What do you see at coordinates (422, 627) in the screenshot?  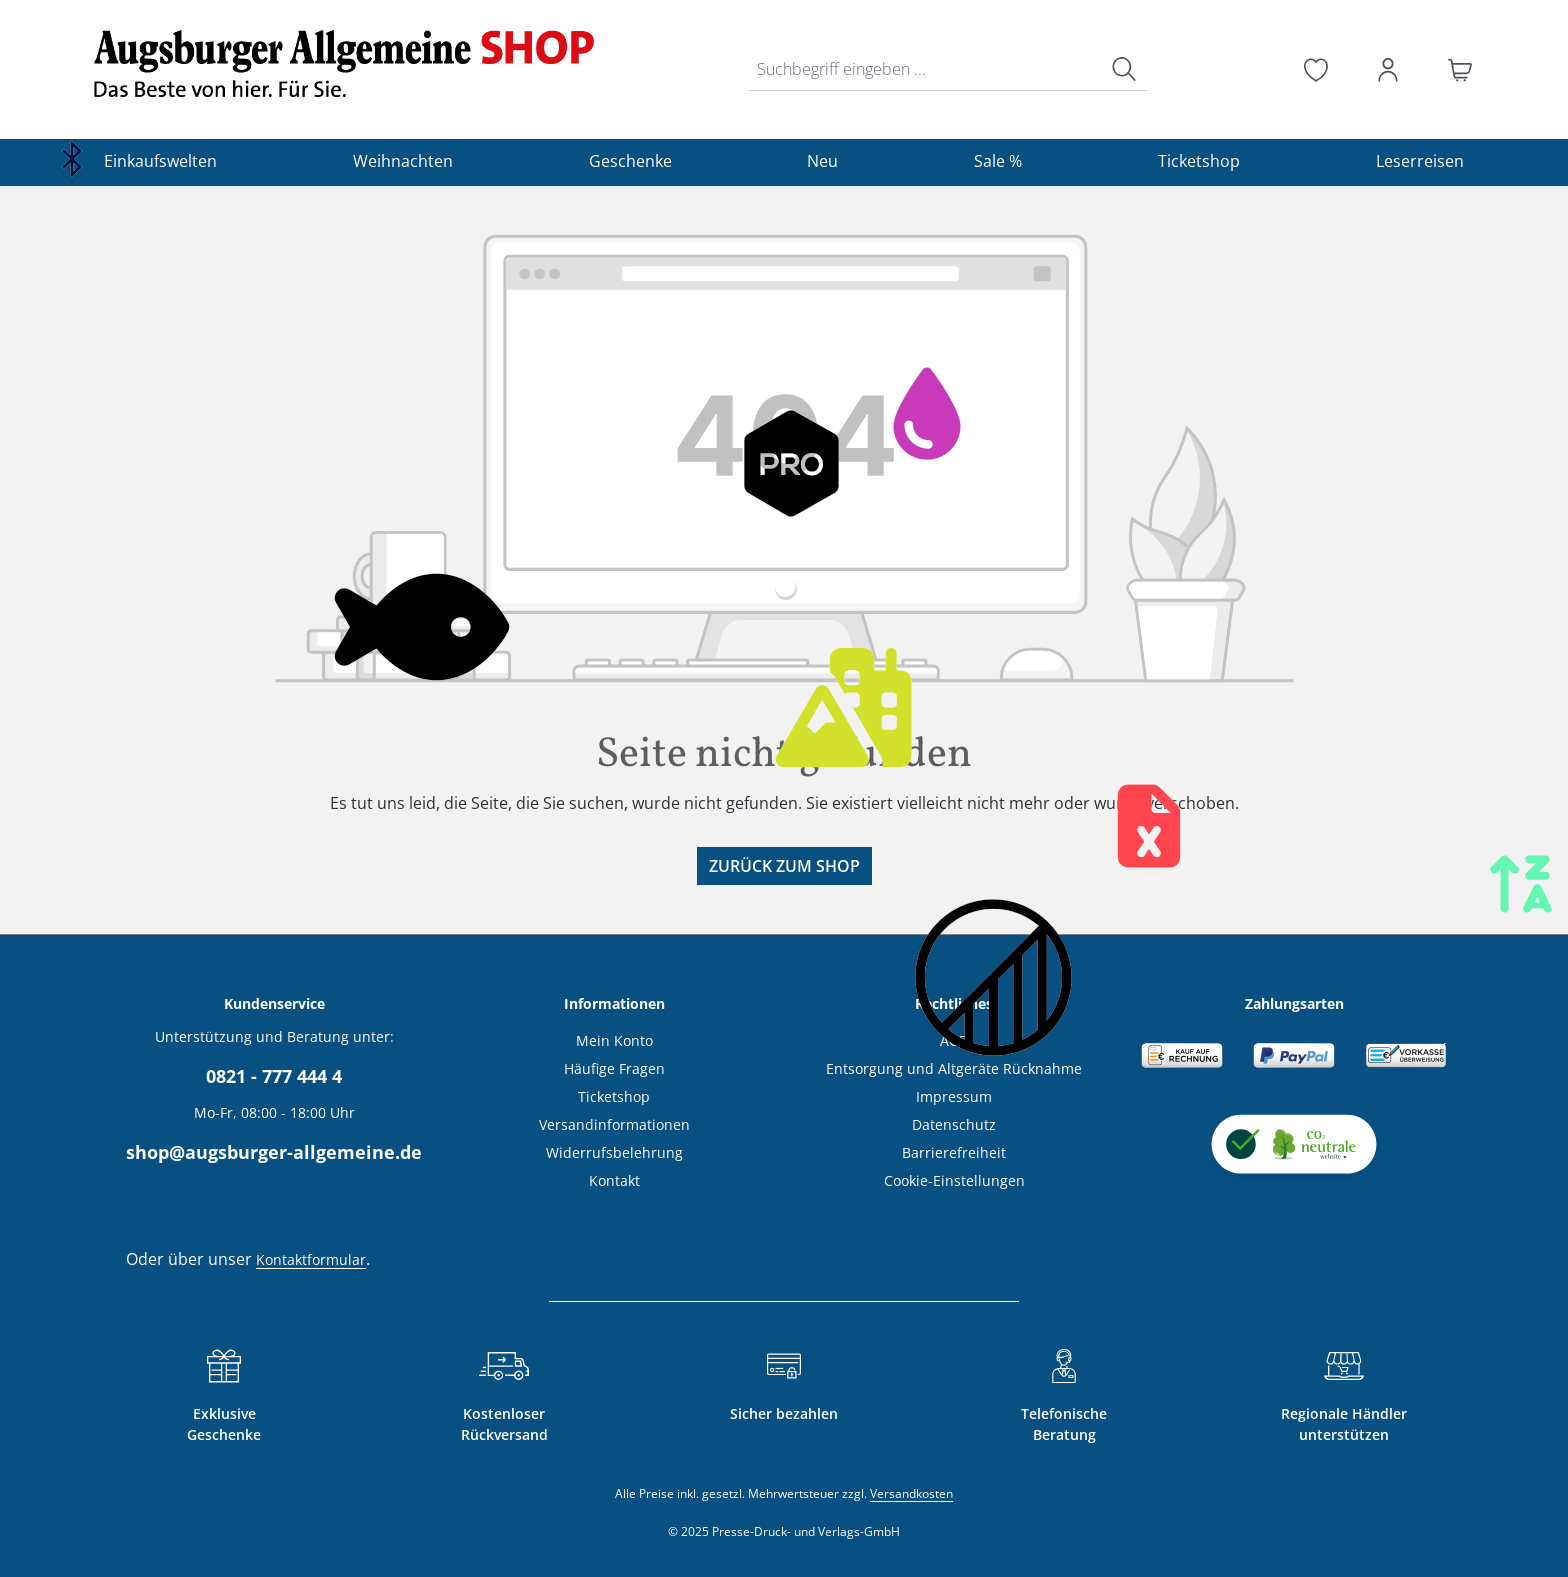 I see `indicates seafood or fish-related content` at bounding box center [422, 627].